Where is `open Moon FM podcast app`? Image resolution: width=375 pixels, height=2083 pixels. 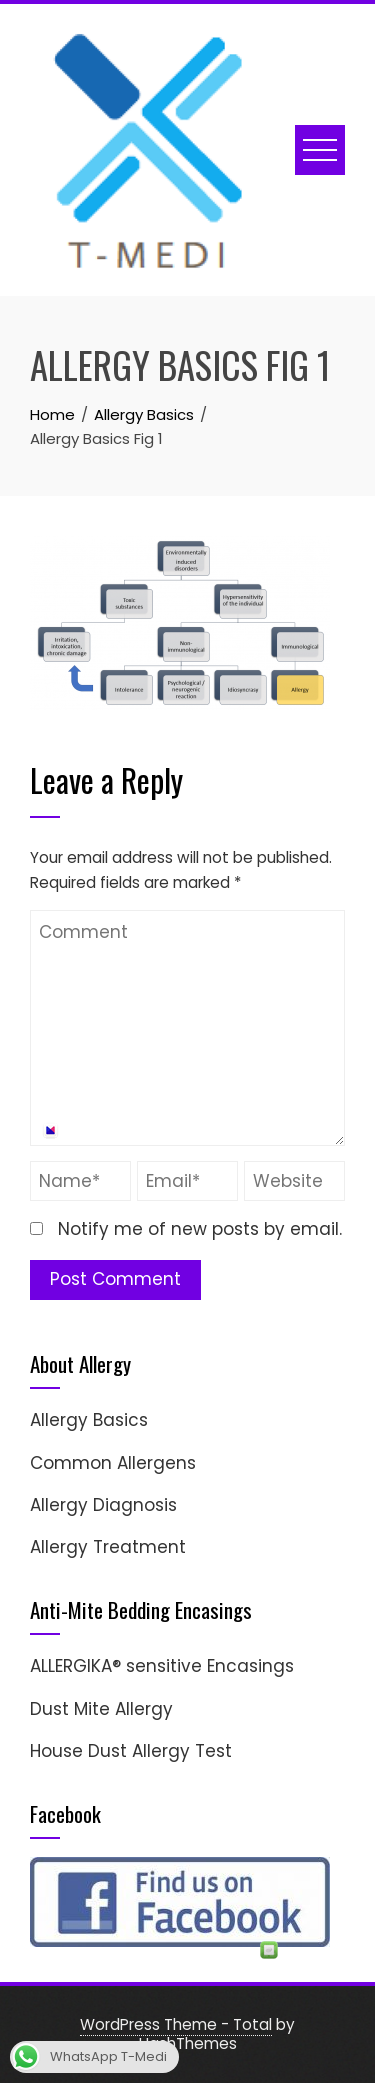 open Moon FM podcast app is located at coordinates (50, 1130).